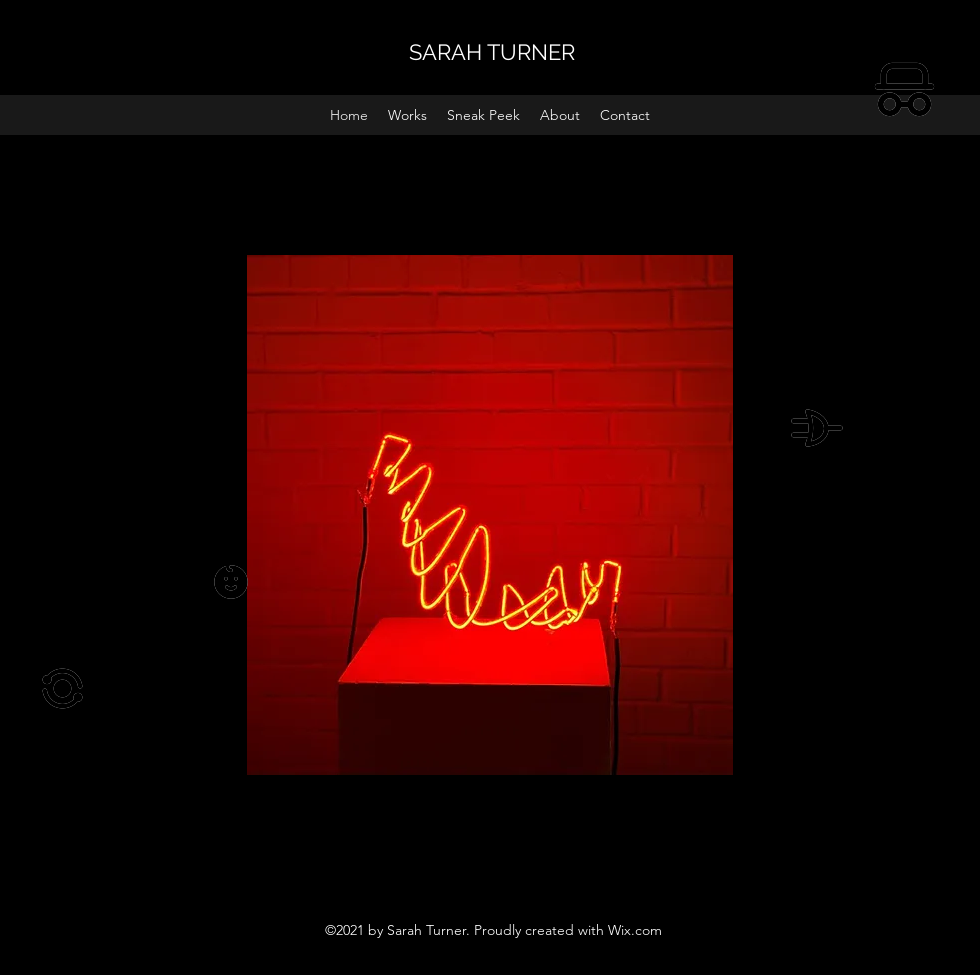  I want to click on enable incognito or private browsing mode, so click(904, 89).